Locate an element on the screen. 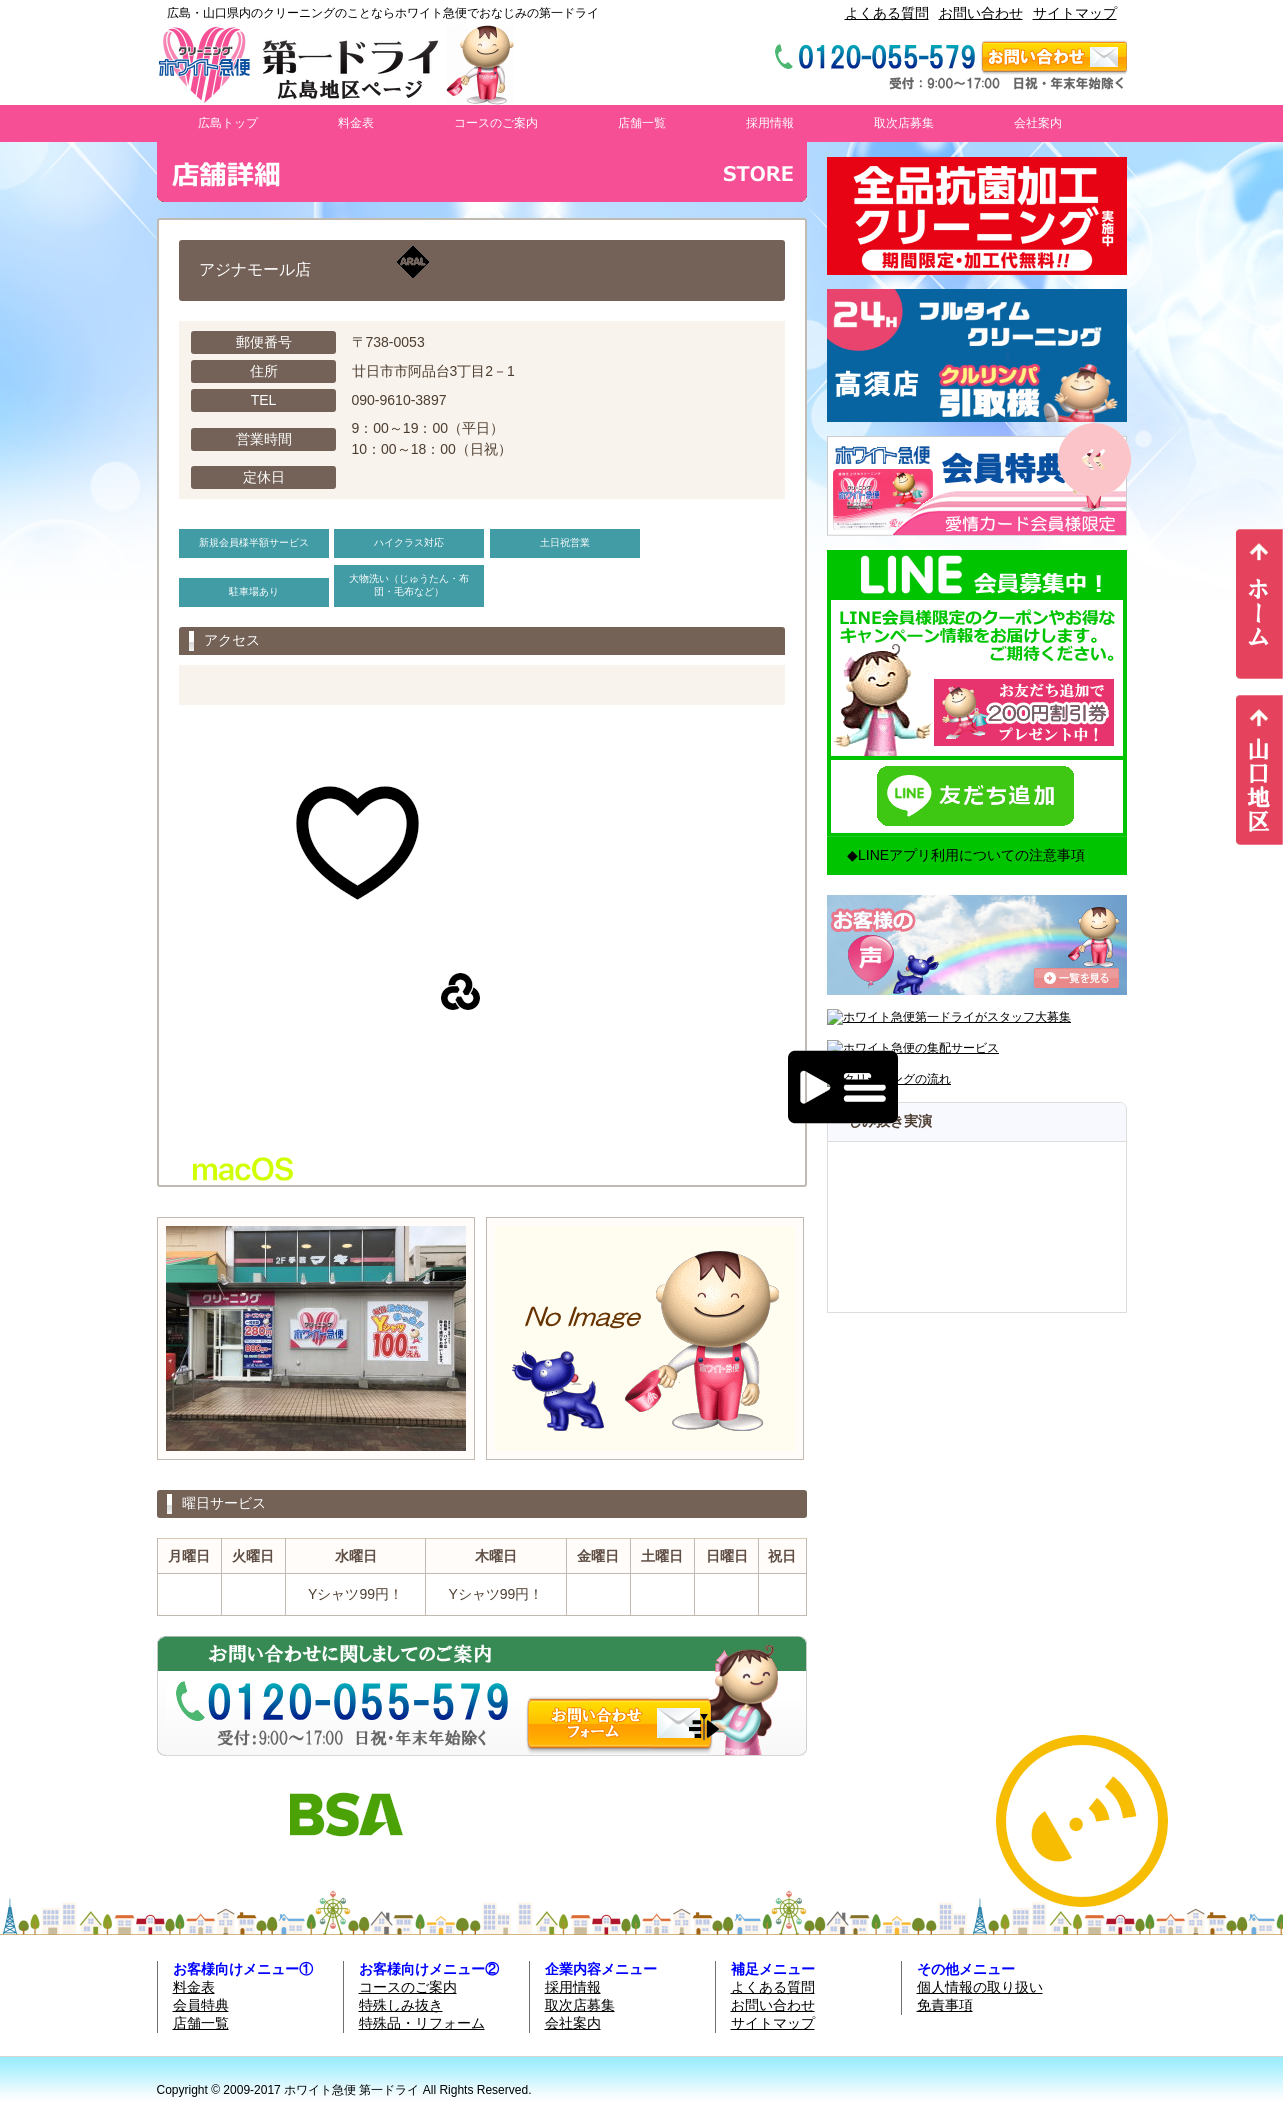 This screenshot has width=1283, height=2117. PreMiD logo - indicates Discord rich presence integration is located at coordinates (843, 1087).